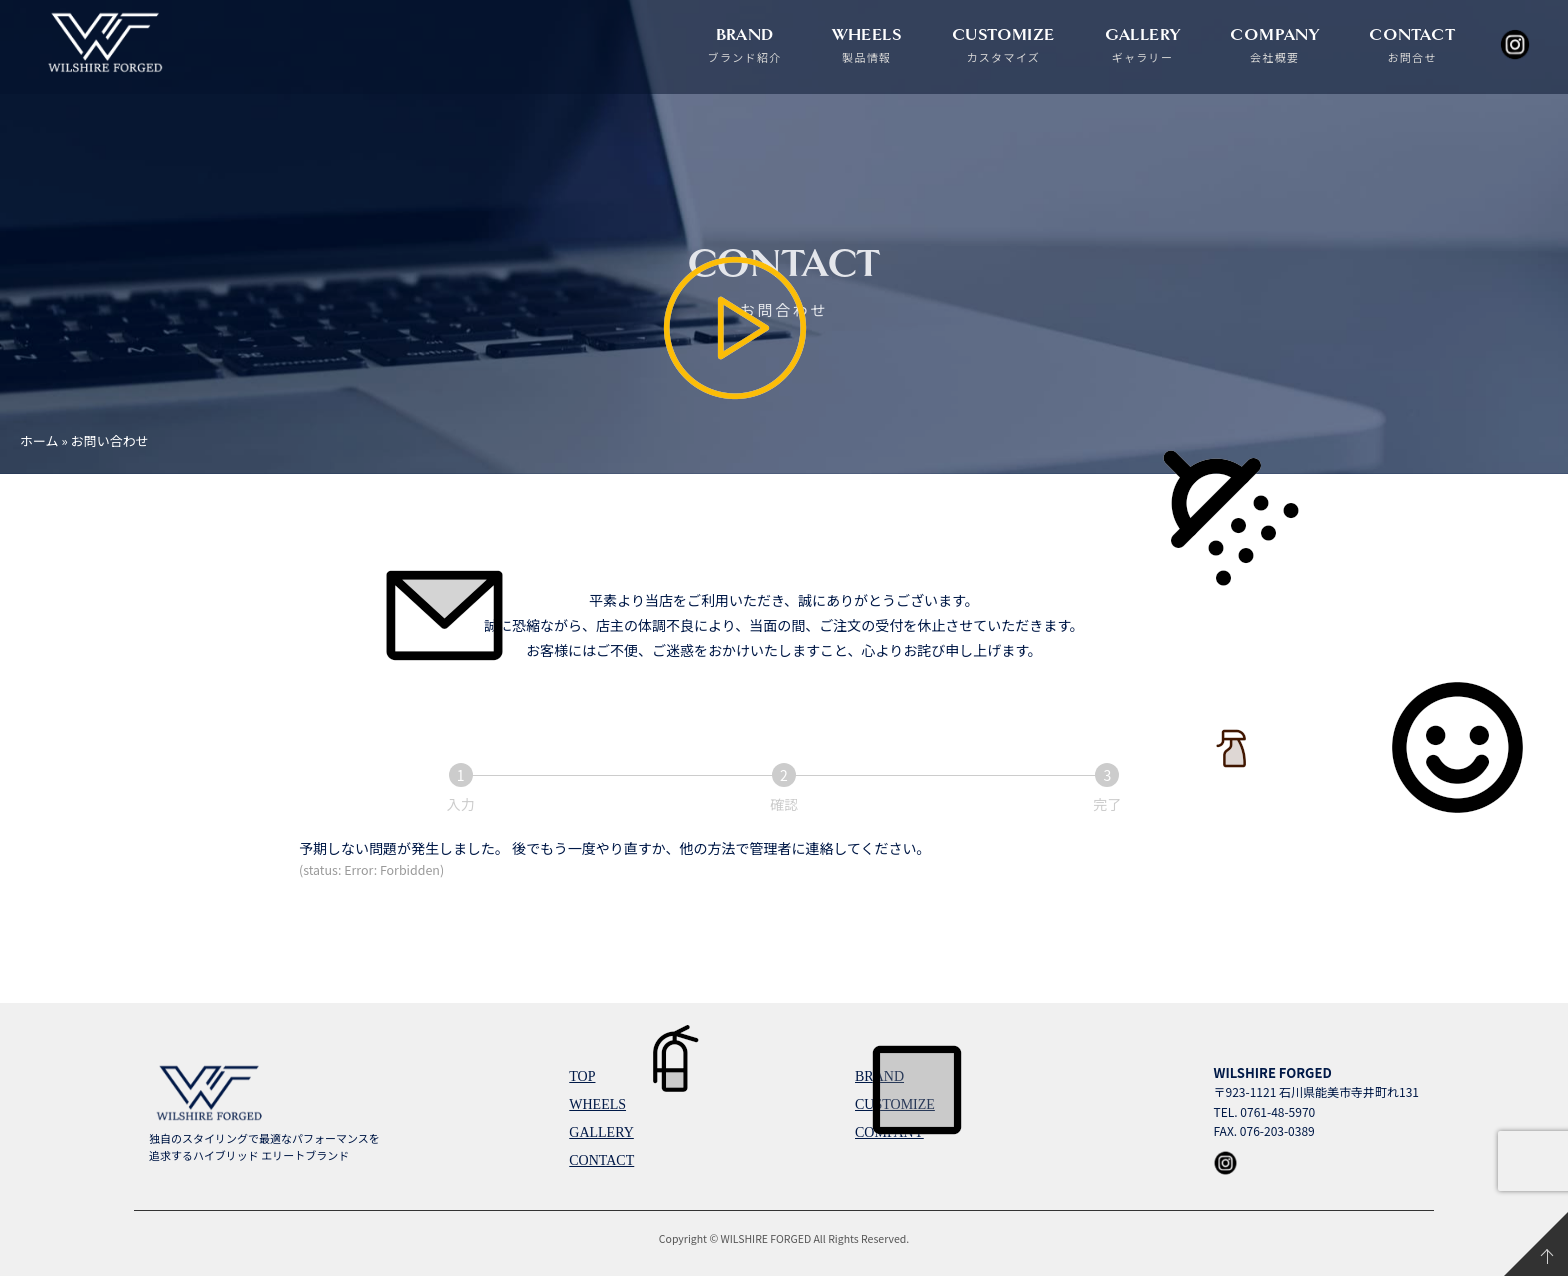 This screenshot has height=1276, width=1568. Describe the element at coordinates (735, 328) in the screenshot. I see `play media or video content` at that location.